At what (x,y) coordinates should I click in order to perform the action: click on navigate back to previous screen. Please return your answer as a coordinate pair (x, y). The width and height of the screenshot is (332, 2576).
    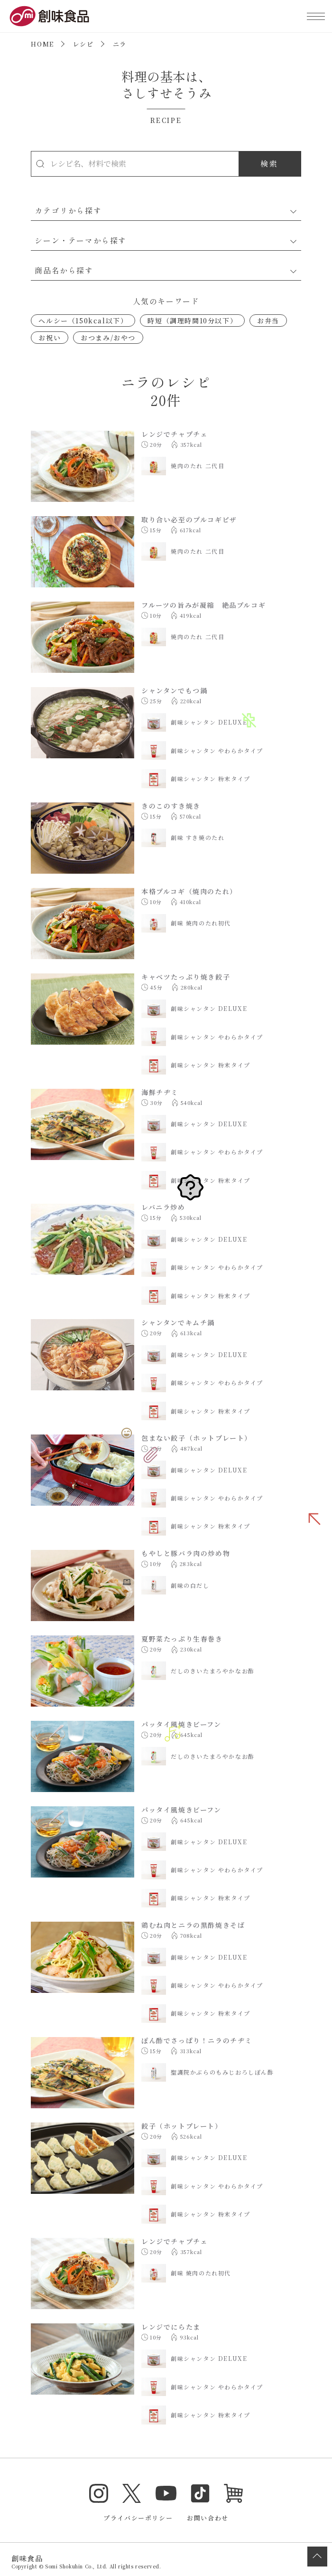
    Looking at the image, I should click on (314, 1519).